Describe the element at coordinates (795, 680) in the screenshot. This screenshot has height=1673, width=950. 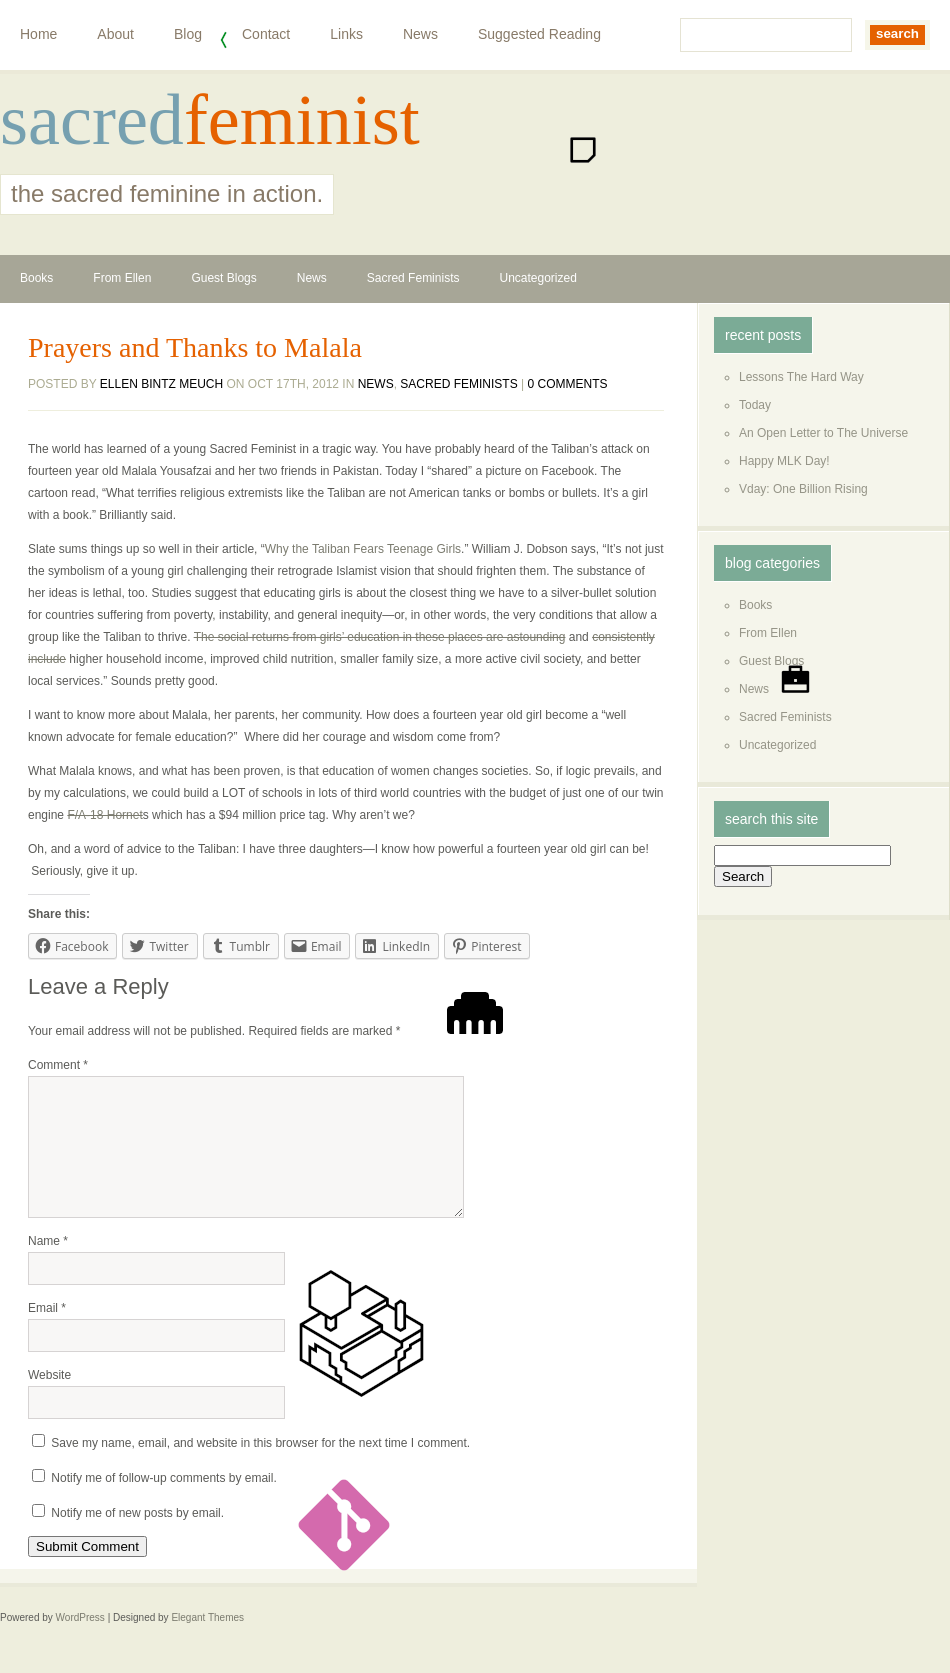
I see `access work or business-related features` at that location.